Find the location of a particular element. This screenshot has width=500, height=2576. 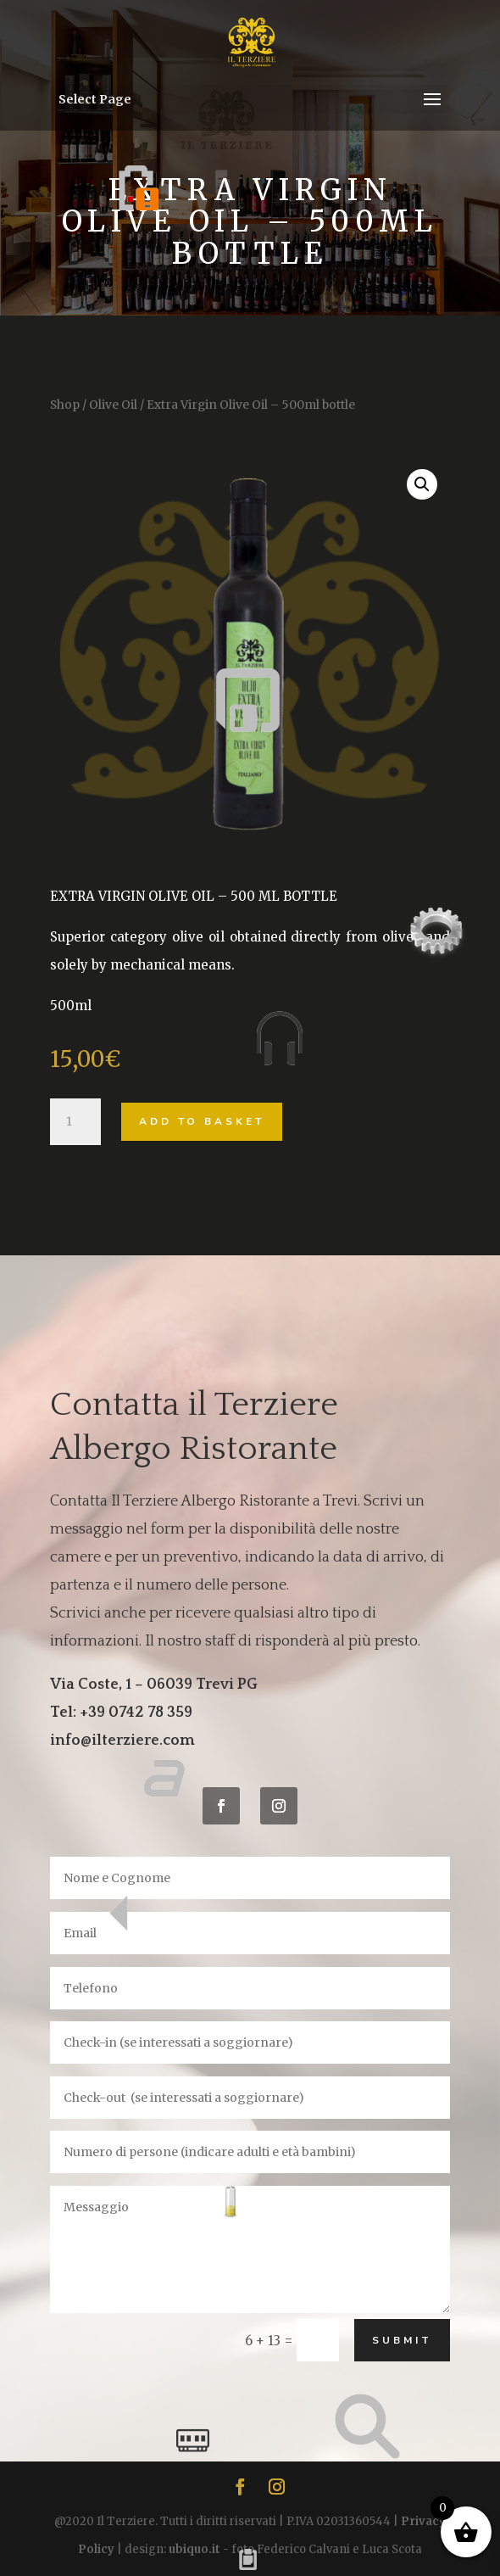

indicates low battery warning is located at coordinates (136, 187).